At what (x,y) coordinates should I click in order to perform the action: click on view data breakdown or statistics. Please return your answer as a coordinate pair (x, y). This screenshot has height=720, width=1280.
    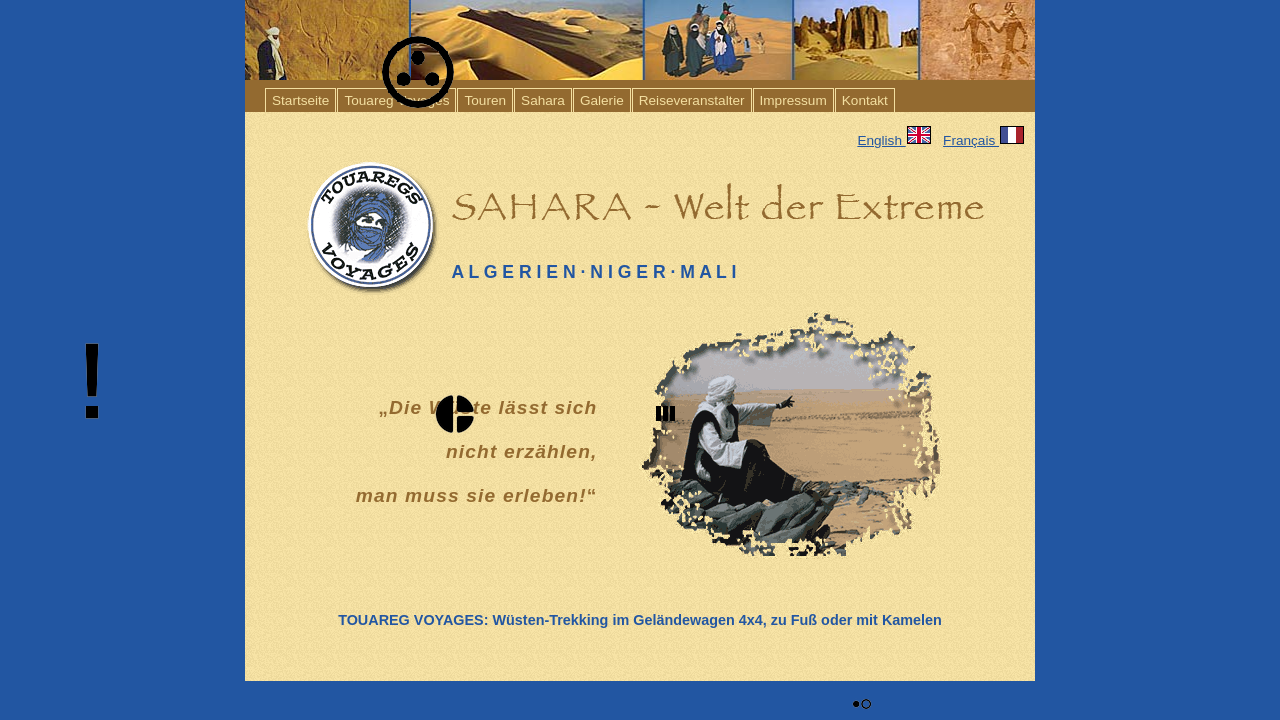
    Looking at the image, I should click on (455, 414).